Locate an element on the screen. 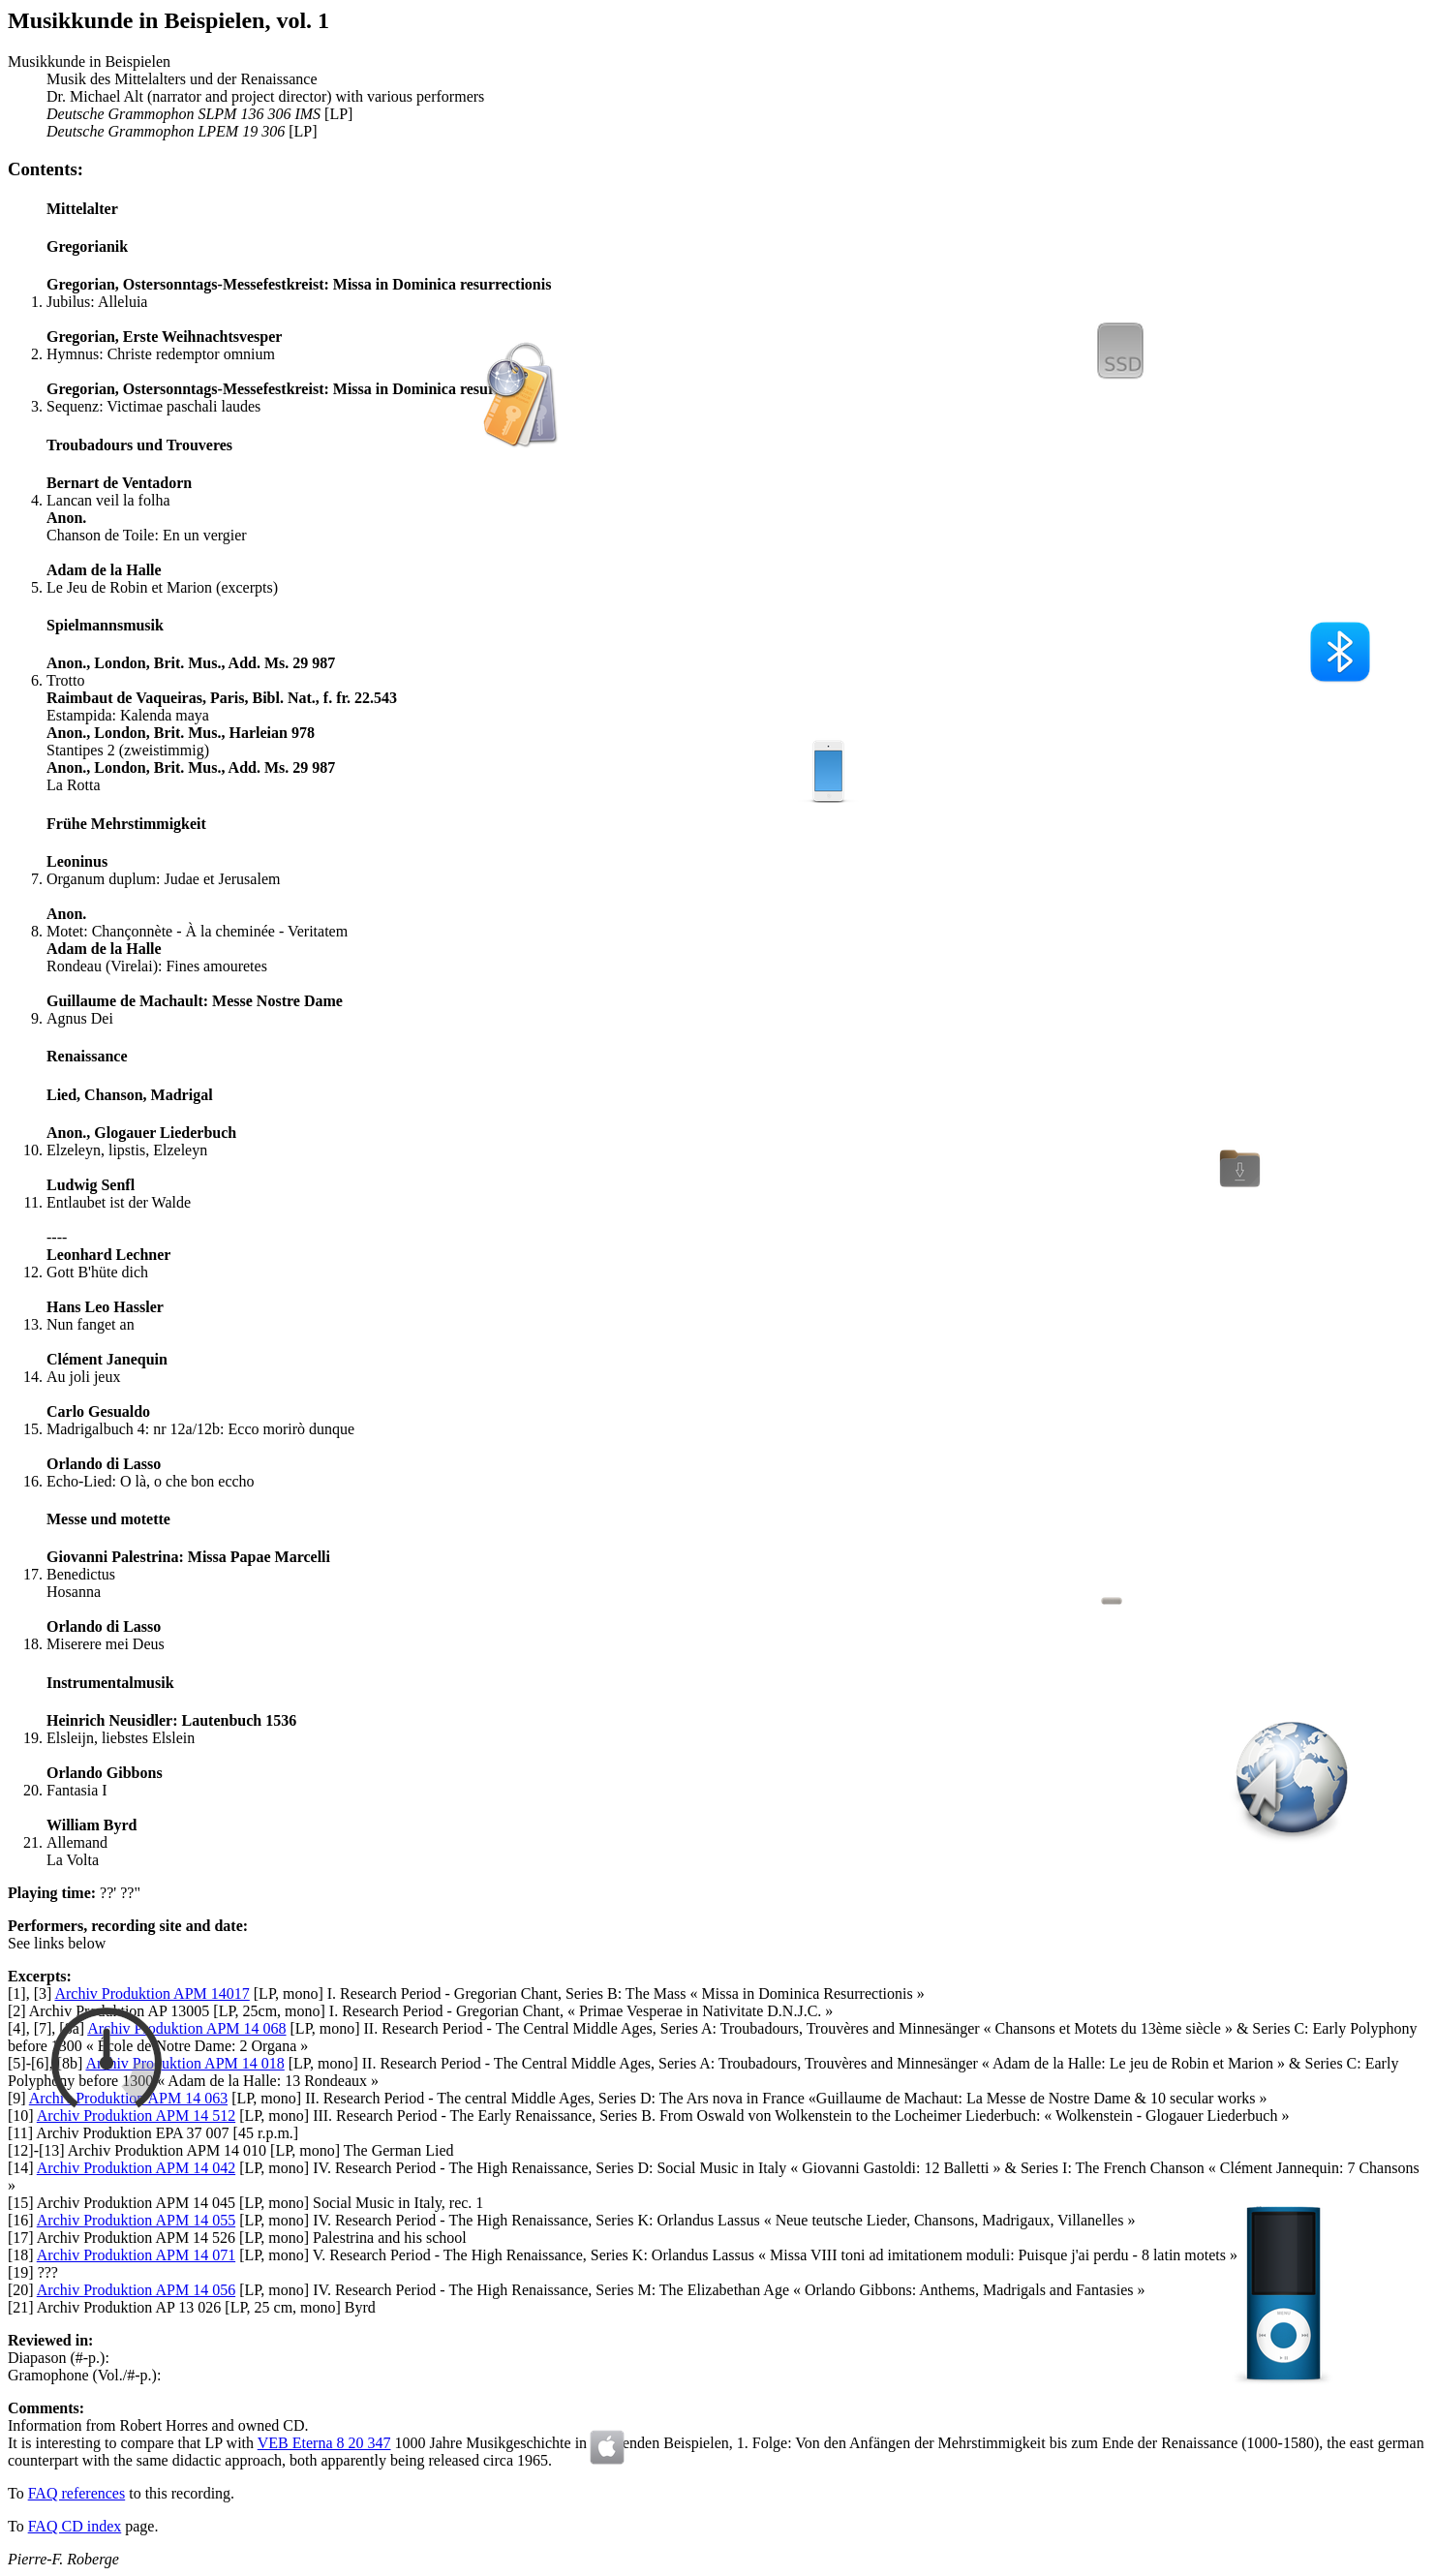  access Apple ID account settings is located at coordinates (607, 2447).